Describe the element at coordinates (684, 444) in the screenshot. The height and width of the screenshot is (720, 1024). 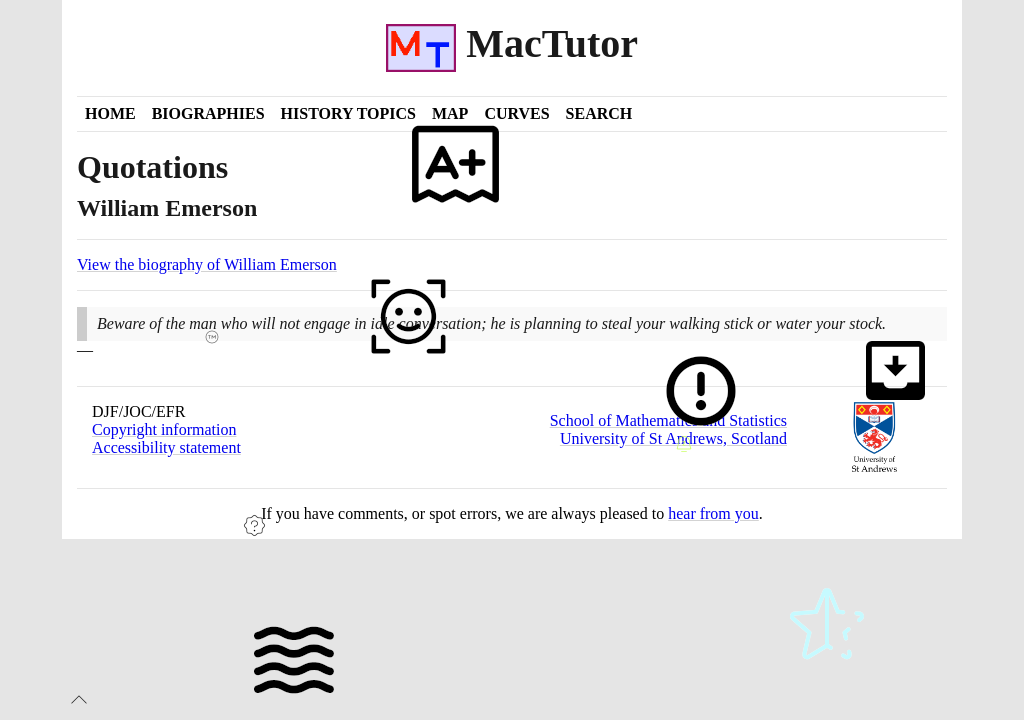
I see `snooze notifications` at that location.